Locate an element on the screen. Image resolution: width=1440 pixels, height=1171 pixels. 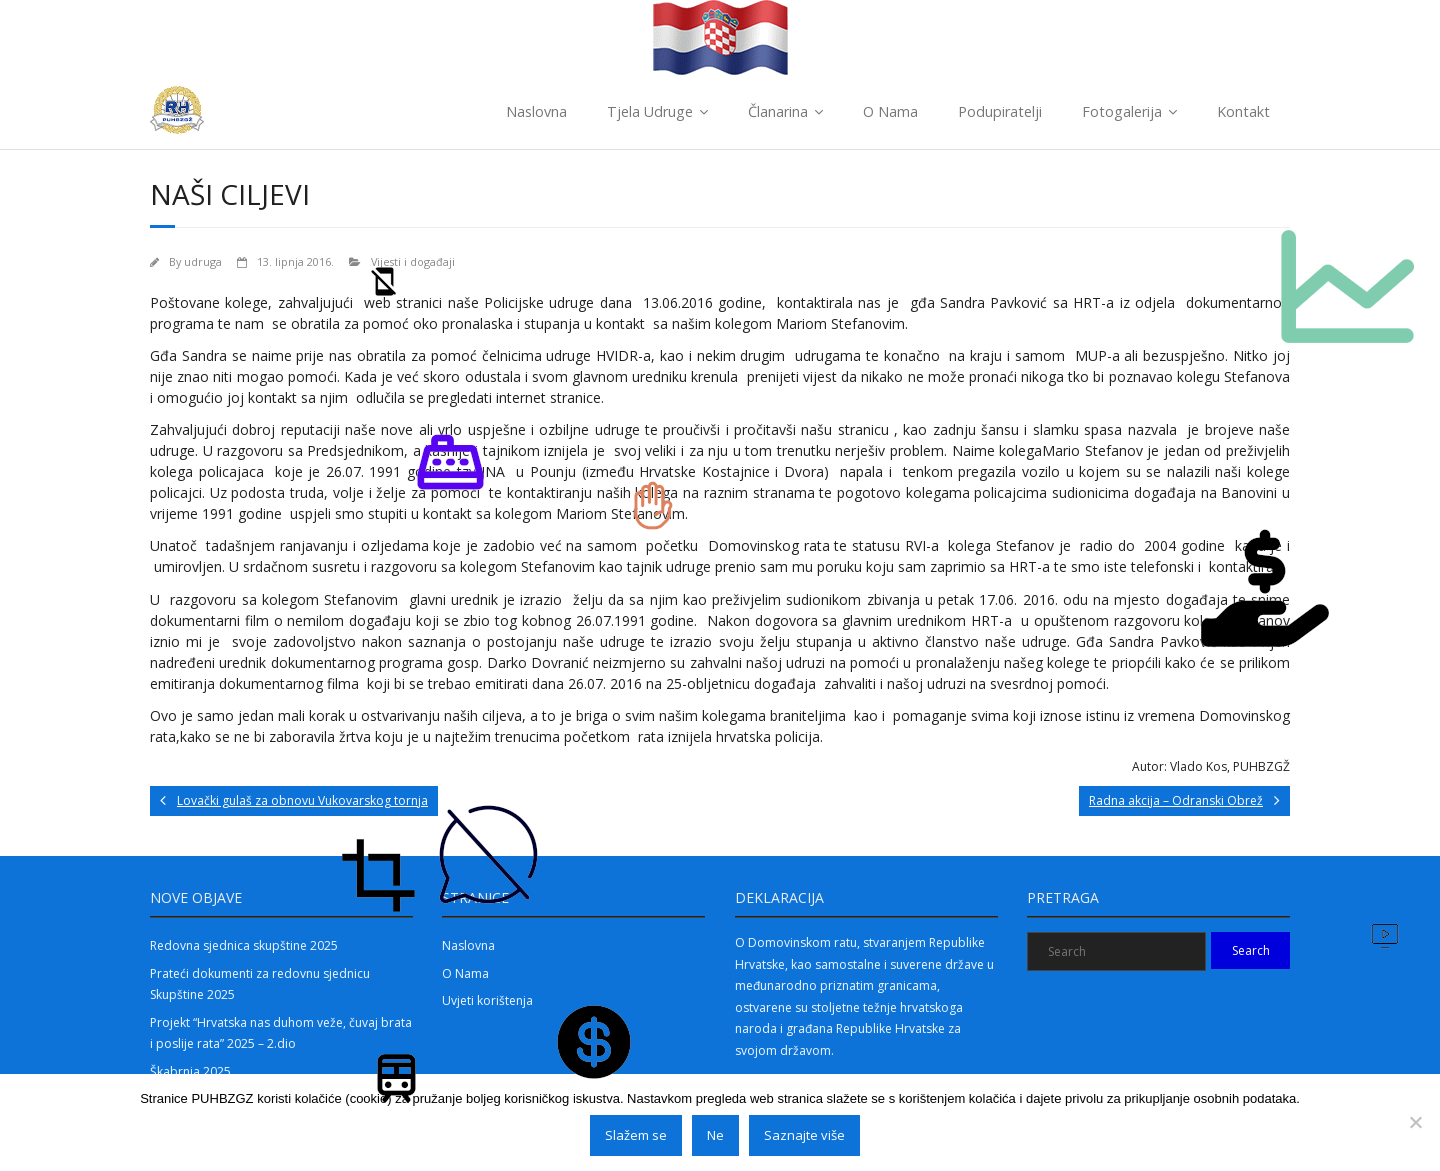
view analytics or statistics is located at coordinates (1347, 286).